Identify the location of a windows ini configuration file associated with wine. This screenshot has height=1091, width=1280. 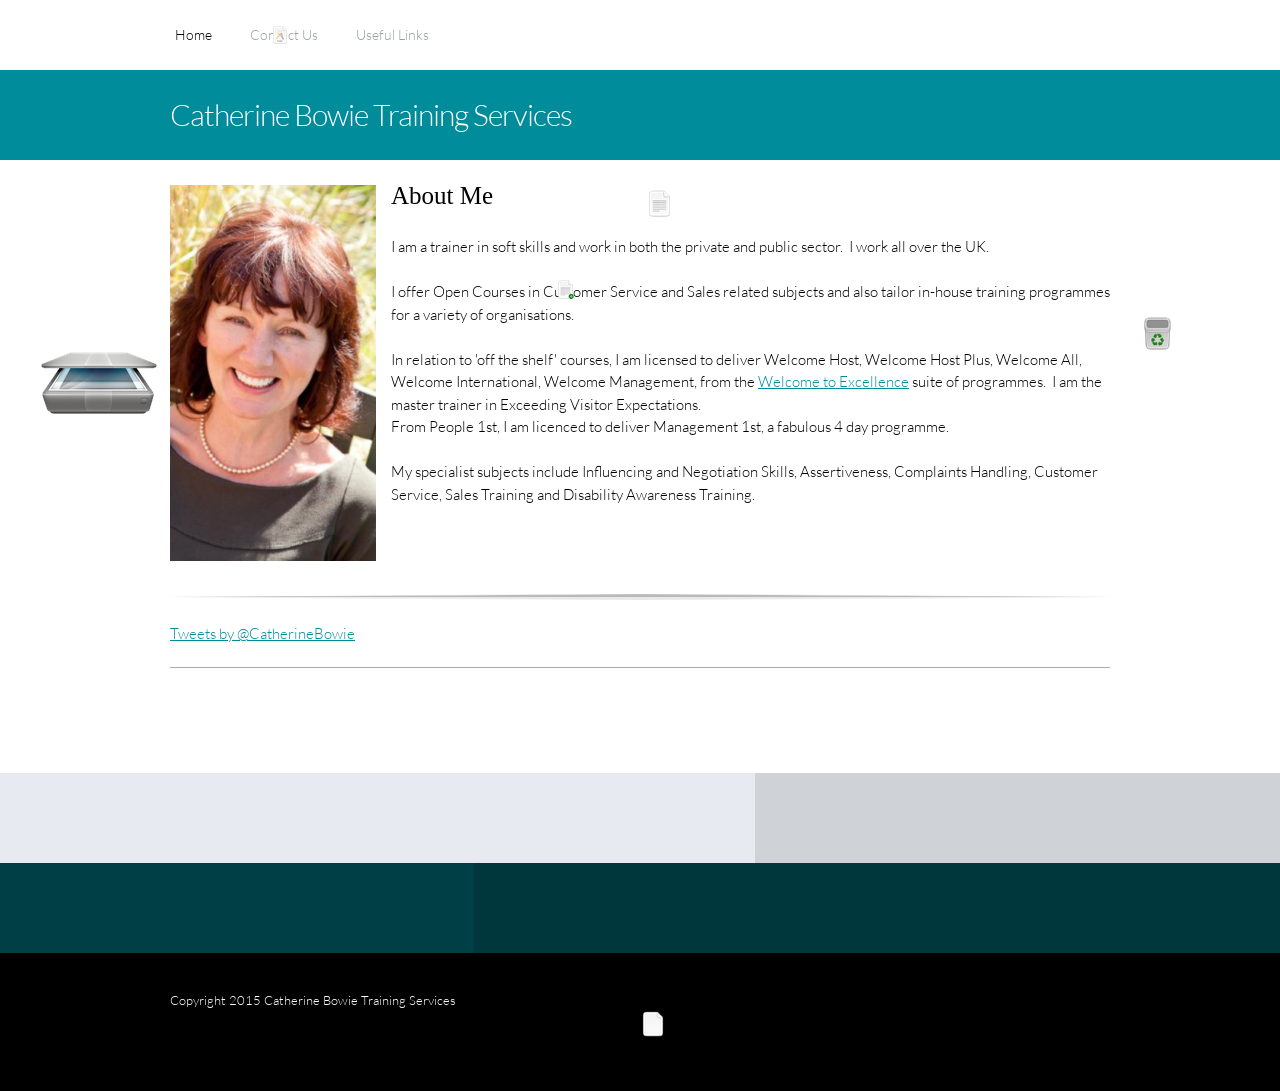
(659, 203).